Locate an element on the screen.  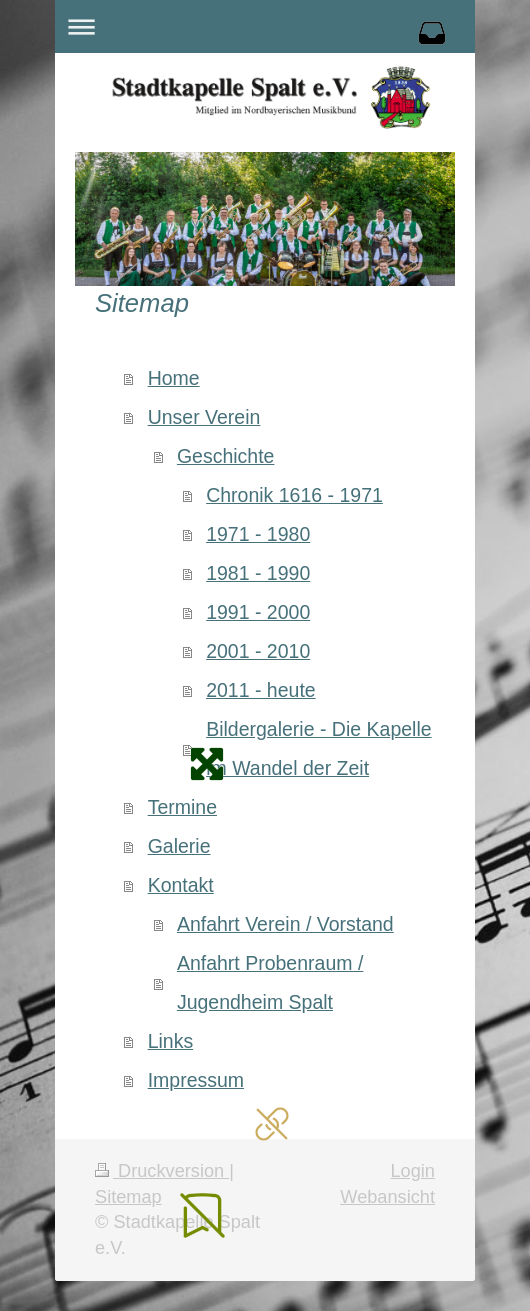
view your inbox messages is located at coordinates (432, 33).